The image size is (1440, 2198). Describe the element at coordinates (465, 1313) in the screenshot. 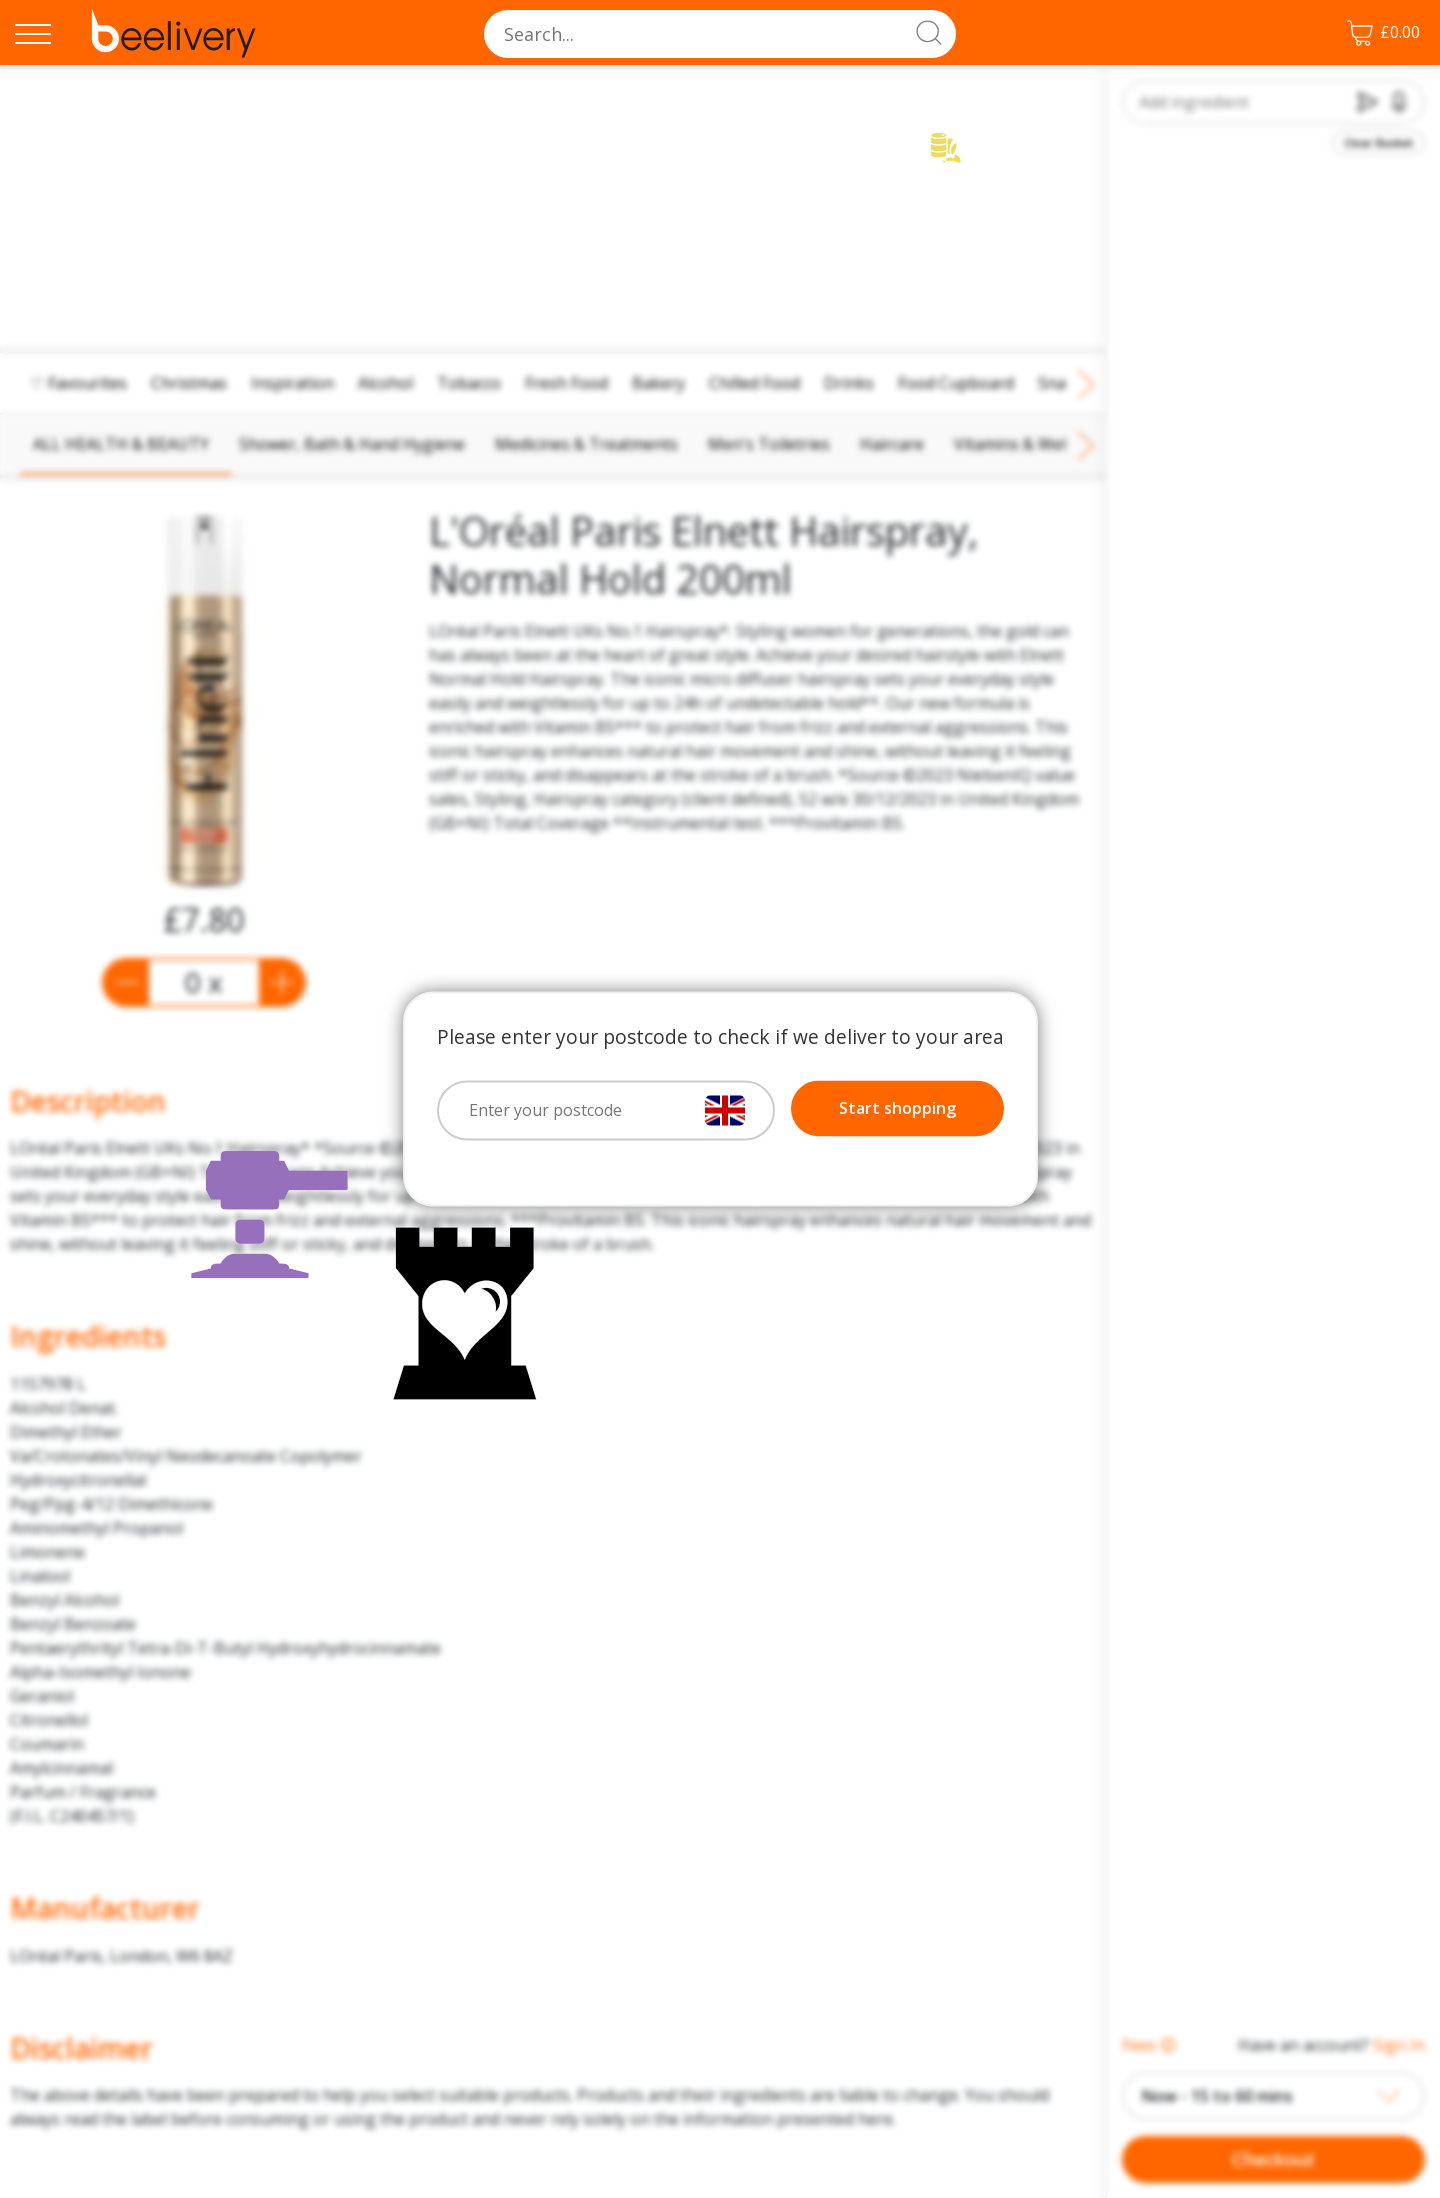

I see `access your favorite or saved fortress in a game` at that location.